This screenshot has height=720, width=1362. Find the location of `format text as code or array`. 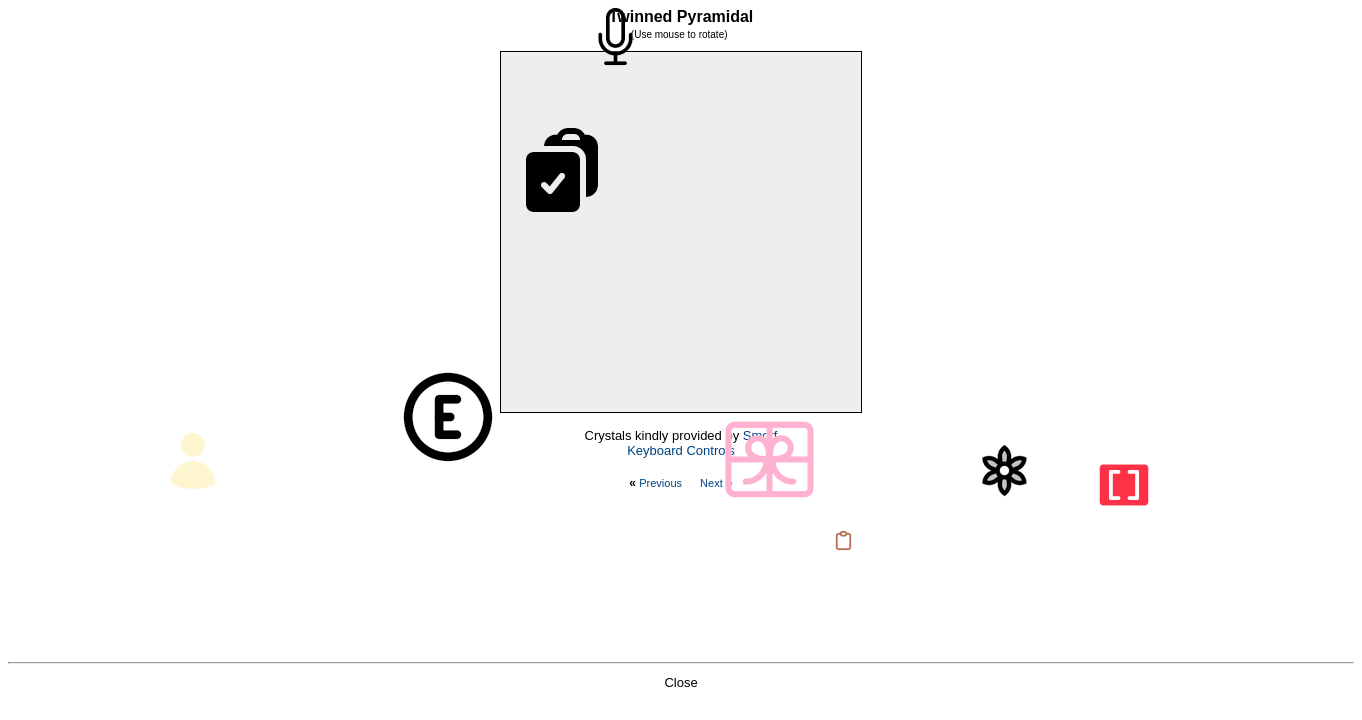

format text as code or array is located at coordinates (1124, 485).